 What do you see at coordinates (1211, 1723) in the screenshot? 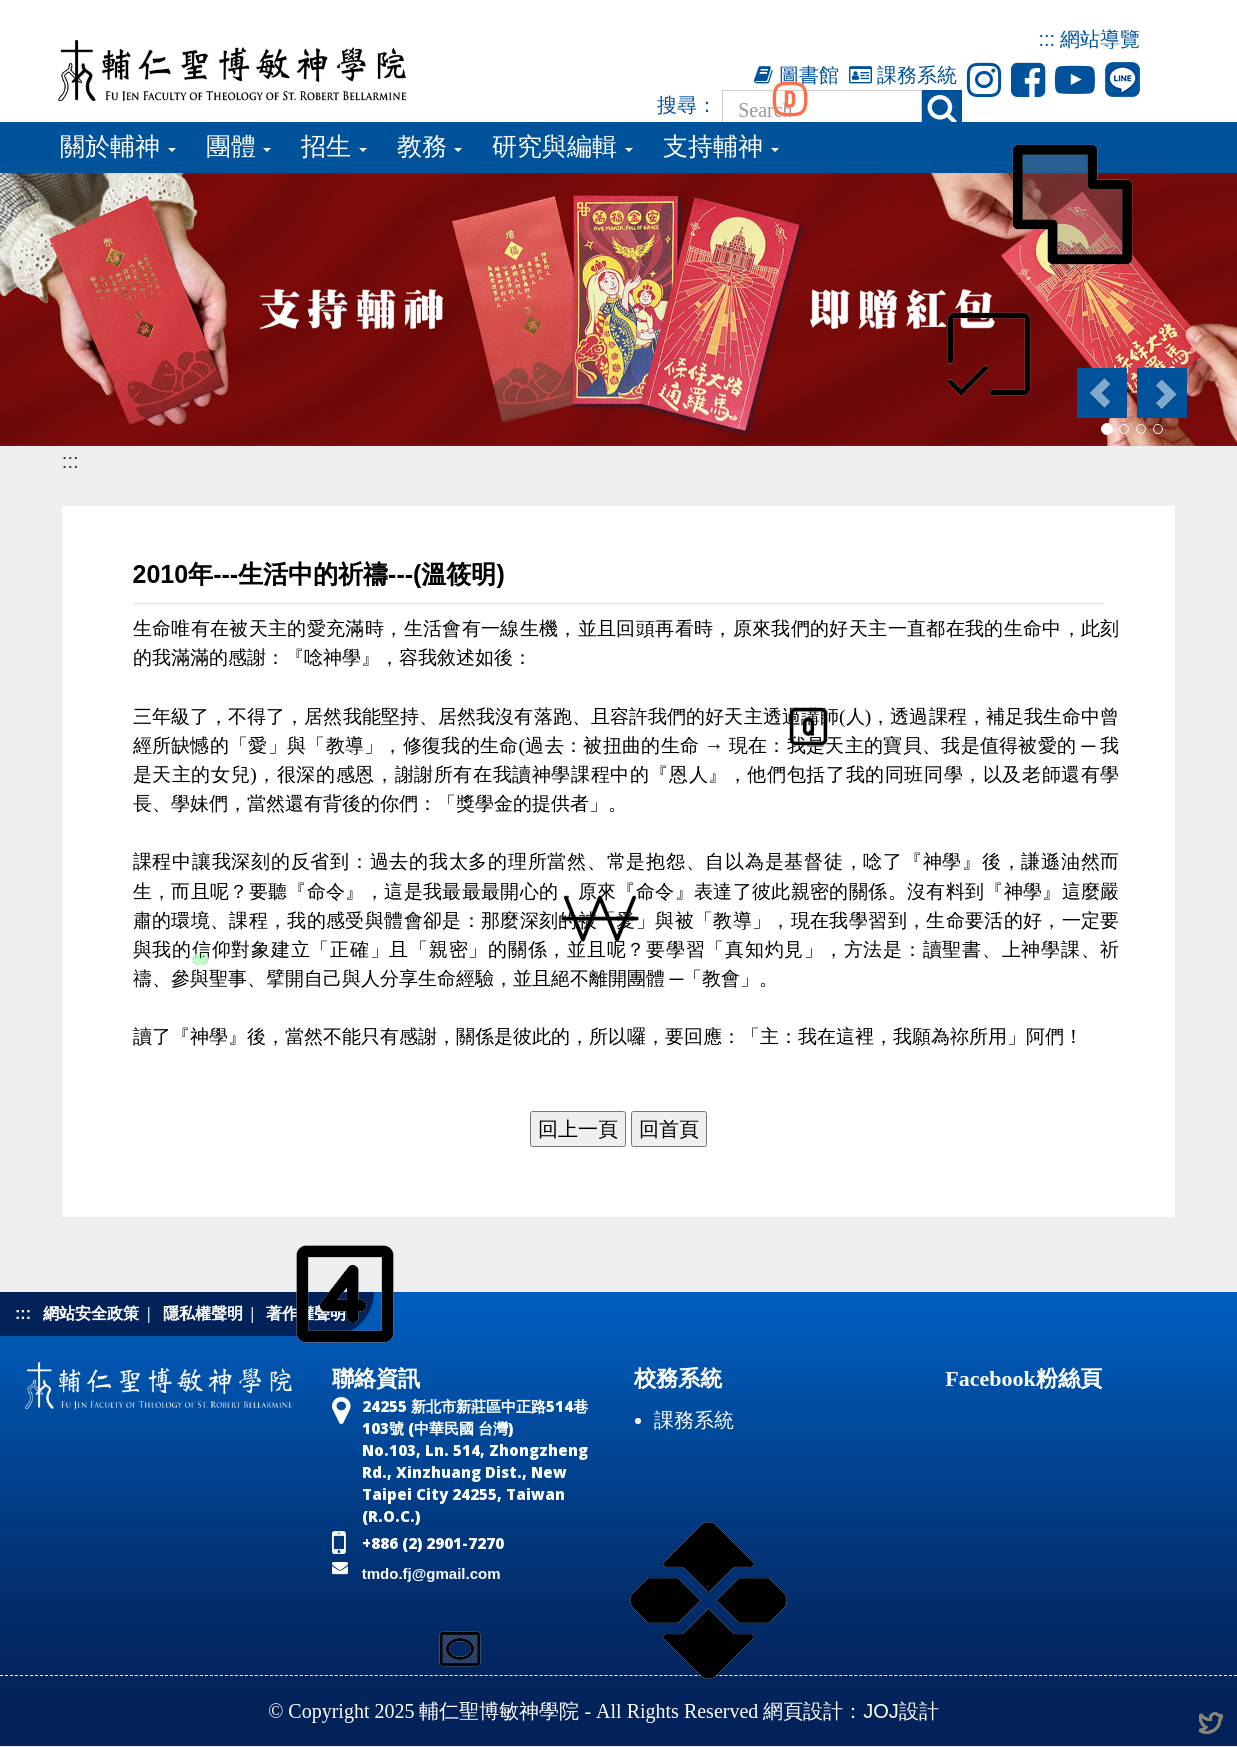
I see `share to twitter` at bounding box center [1211, 1723].